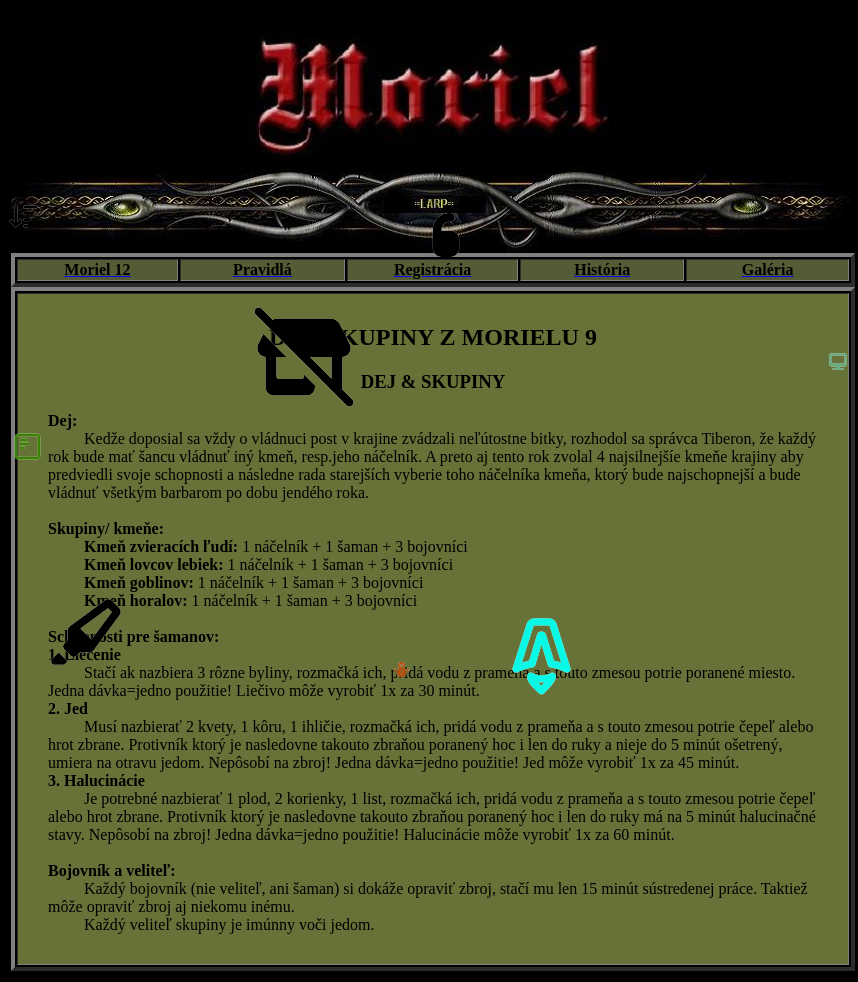  I want to click on insert a left single quotation mark, so click(446, 235).